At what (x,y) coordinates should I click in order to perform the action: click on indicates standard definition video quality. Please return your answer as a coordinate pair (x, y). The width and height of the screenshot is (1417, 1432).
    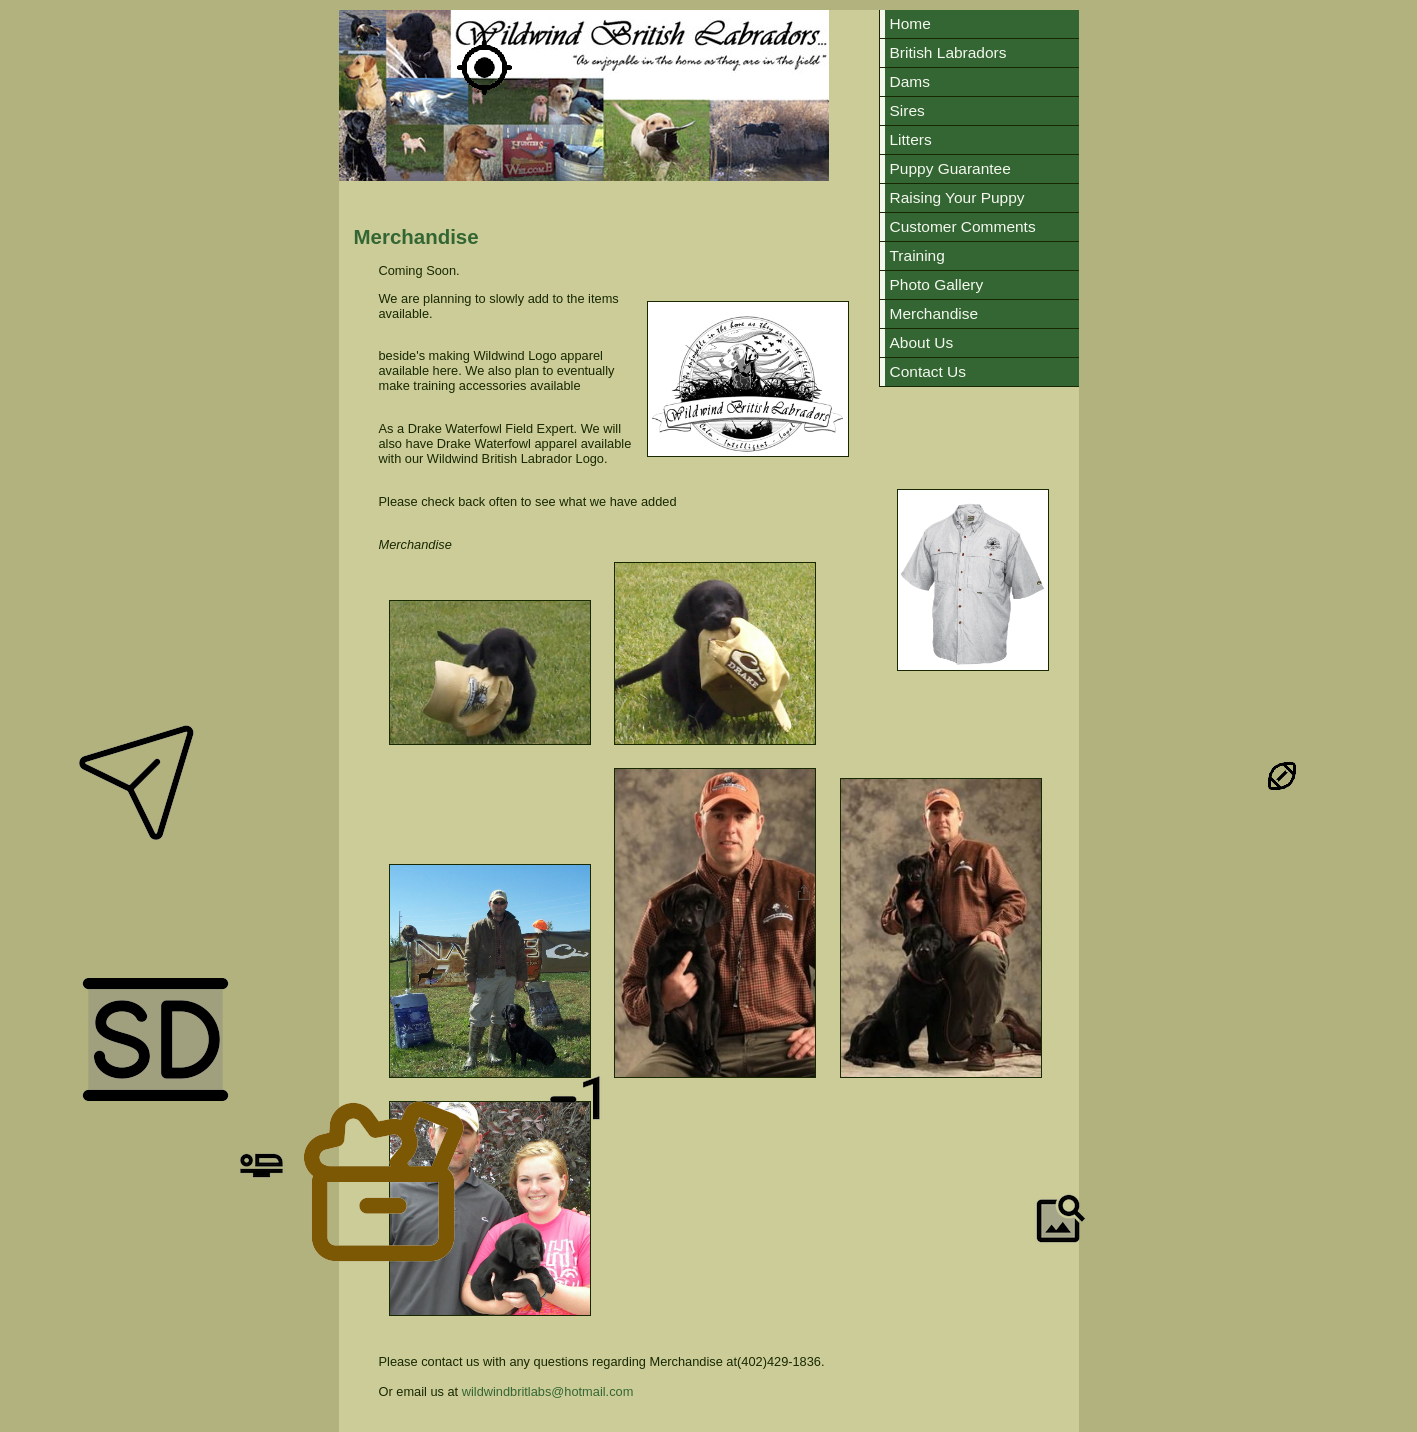
    Looking at the image, I should click on (155, 1039).